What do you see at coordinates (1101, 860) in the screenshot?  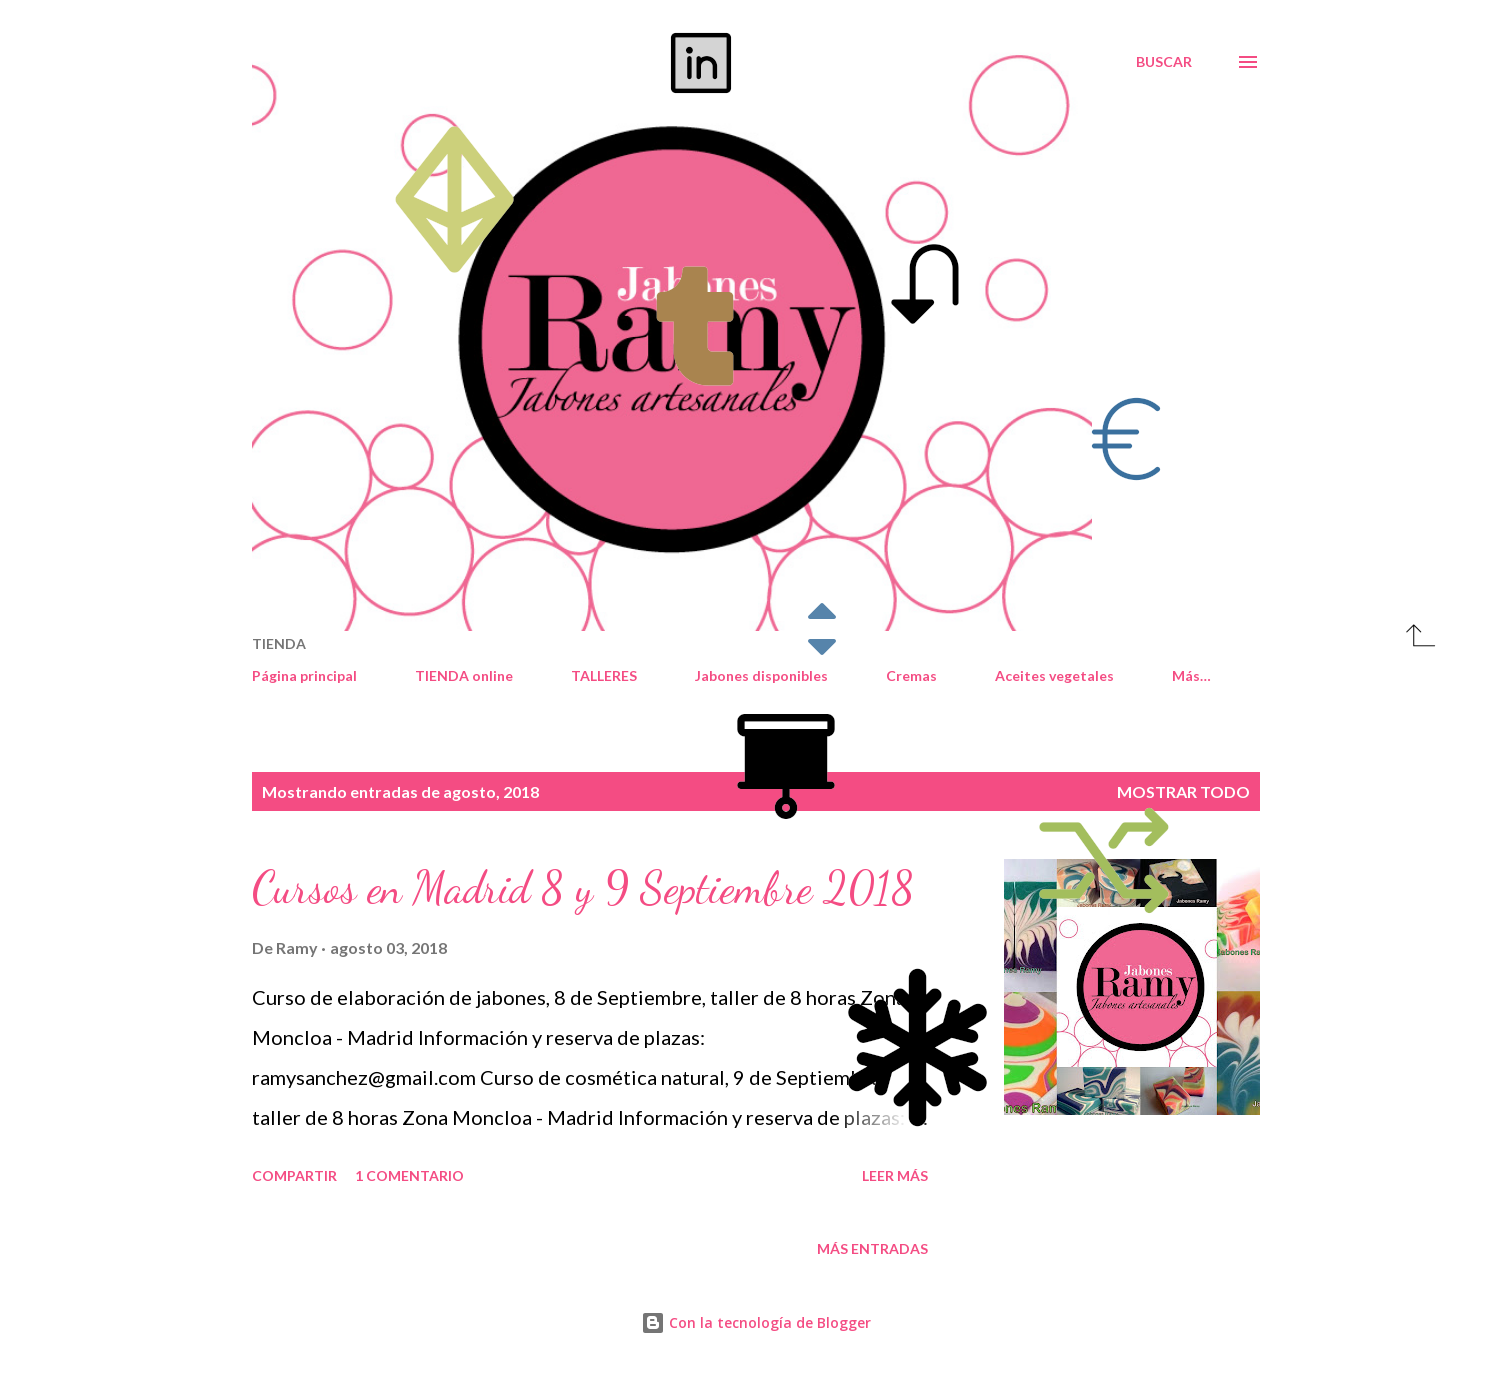 I see `shuffle or randomize playback order` at bounding box center [1101, 860].